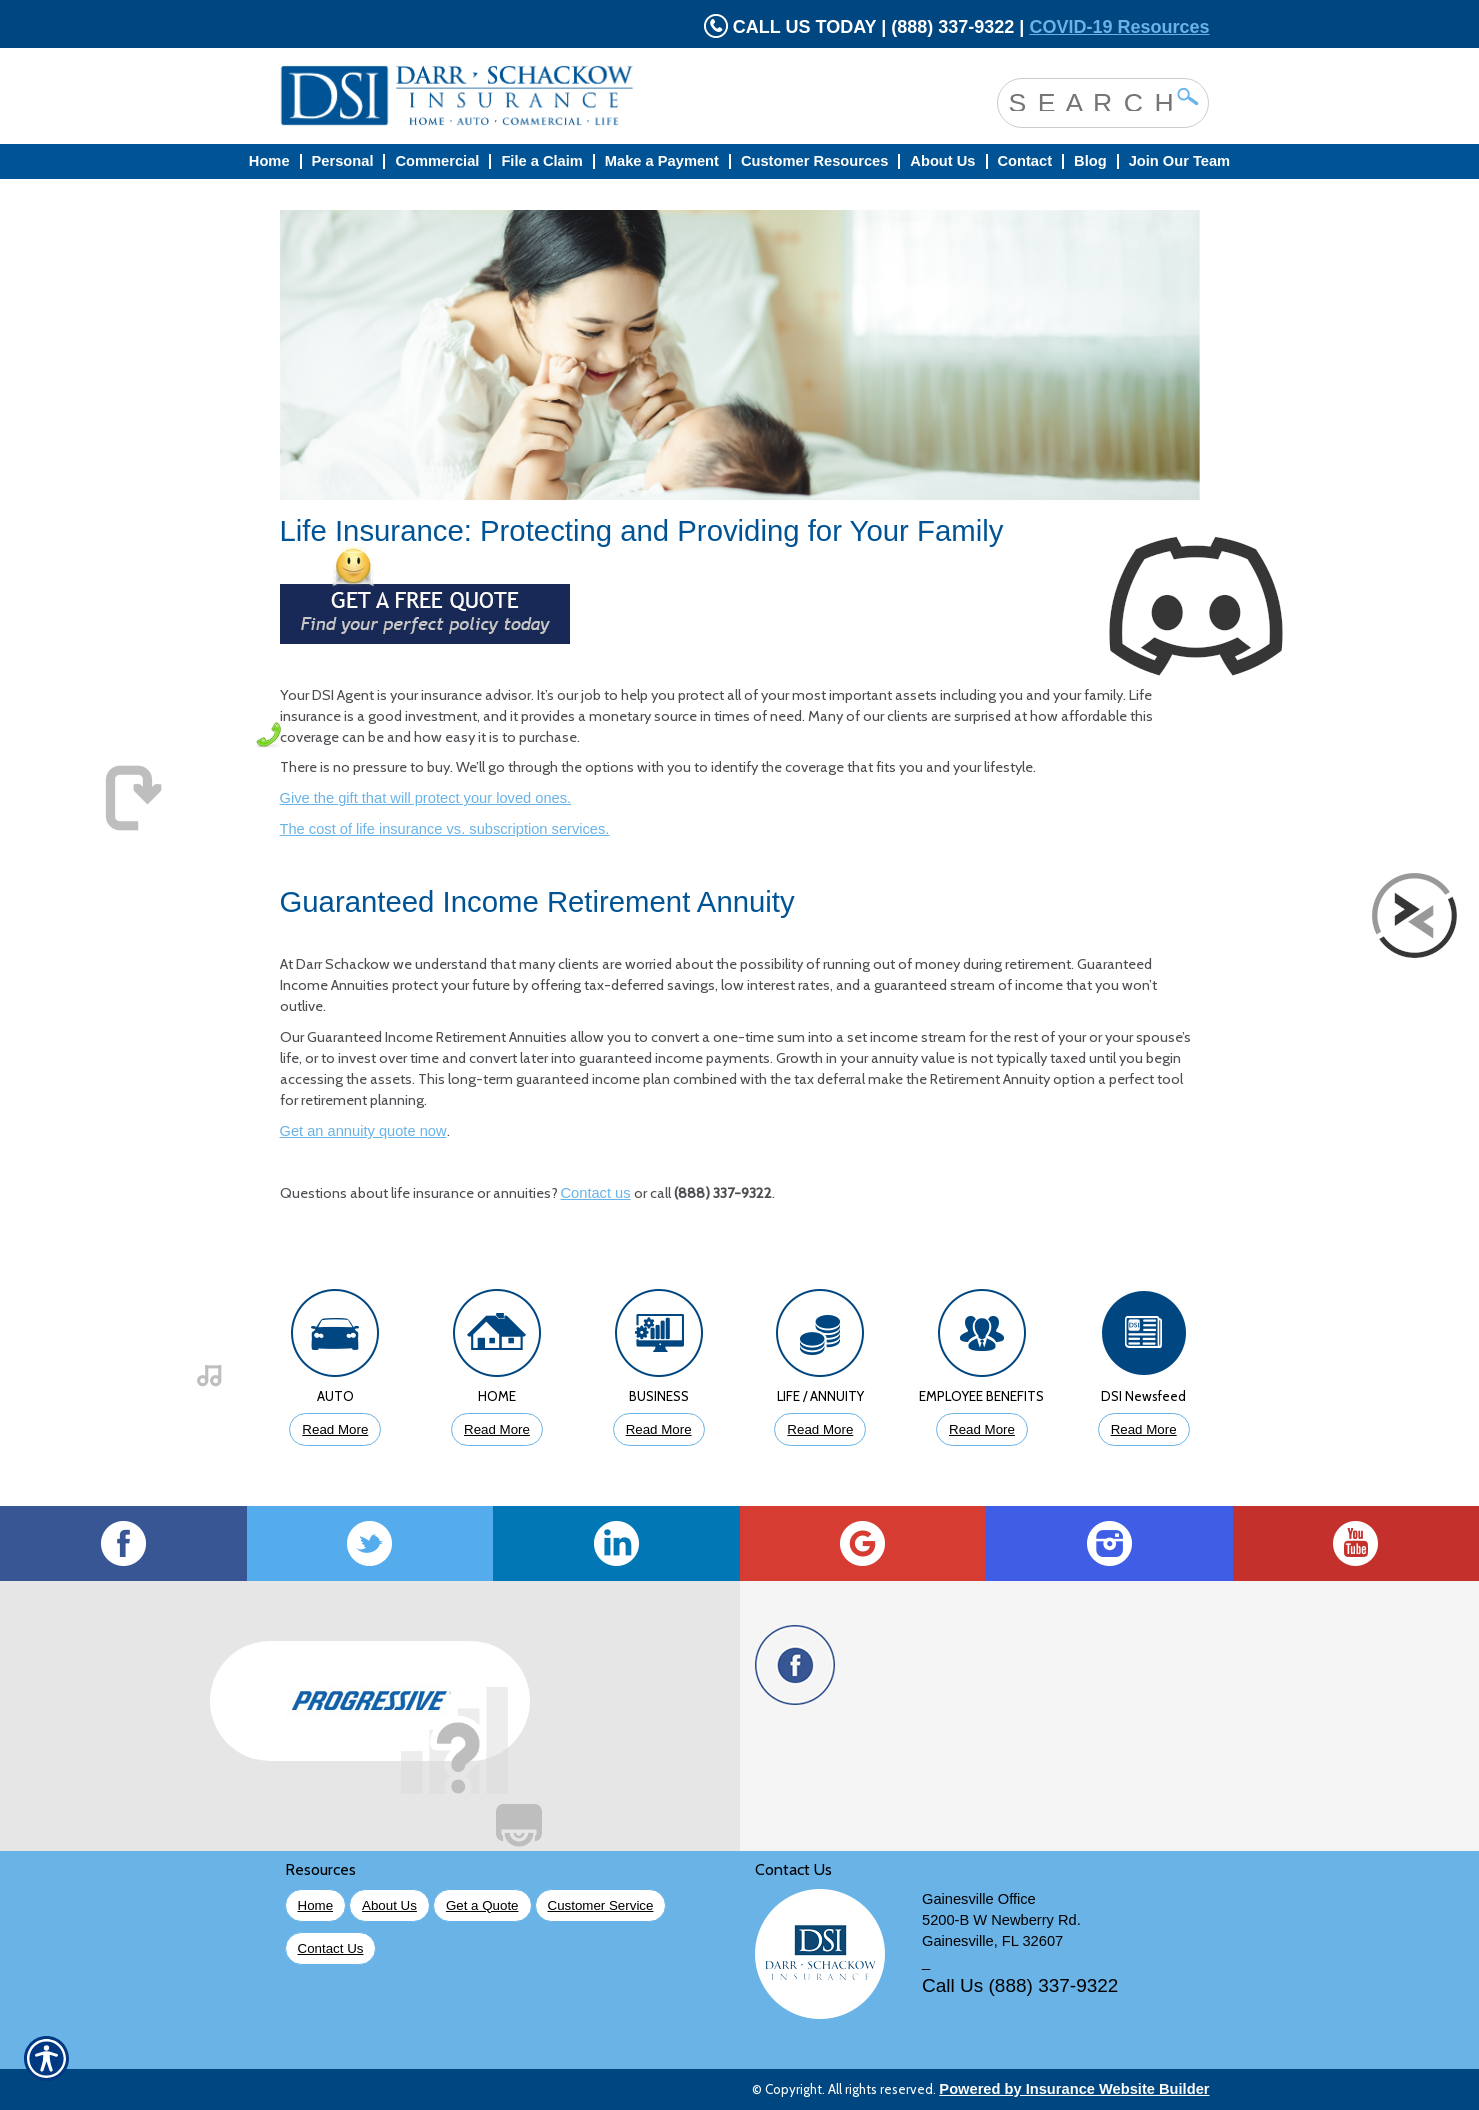 The width and height of the screenshot is (1479, 2110). I want to click on start a phone call, so click(268, 735).